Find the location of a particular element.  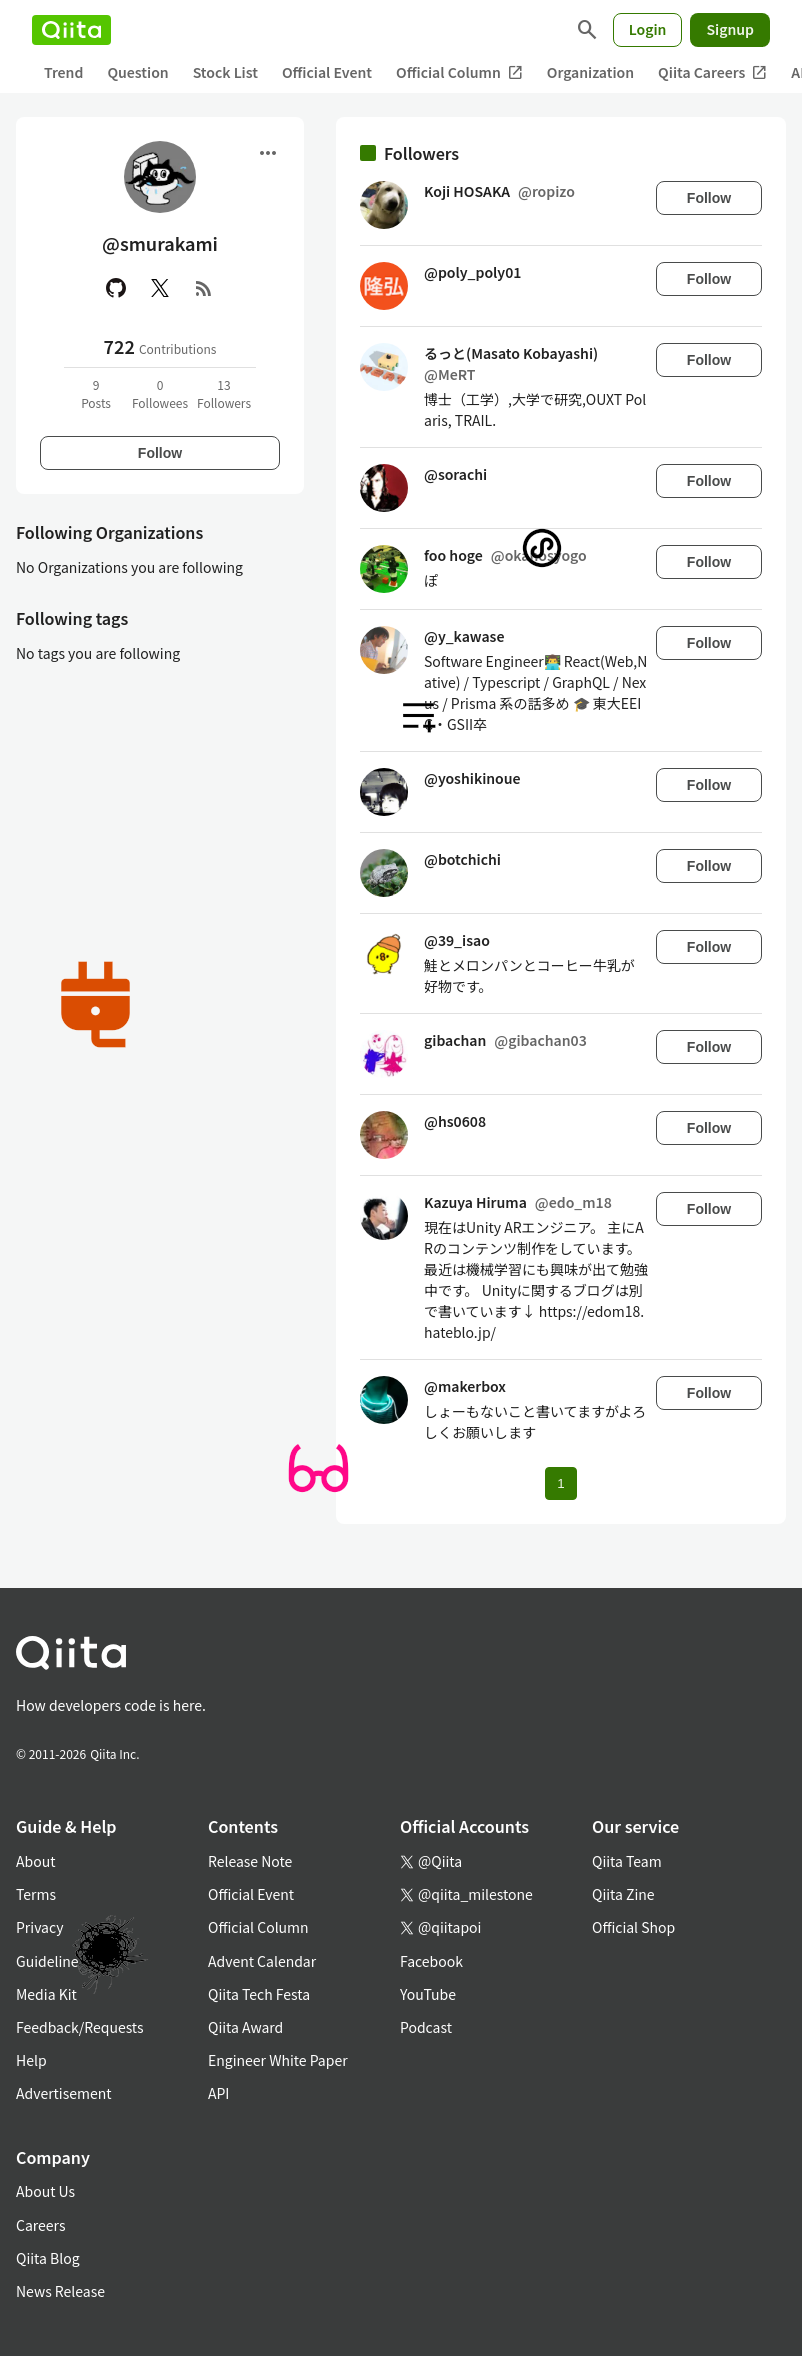

visit habr technology blog platform is located at coordinates (110, 1954).